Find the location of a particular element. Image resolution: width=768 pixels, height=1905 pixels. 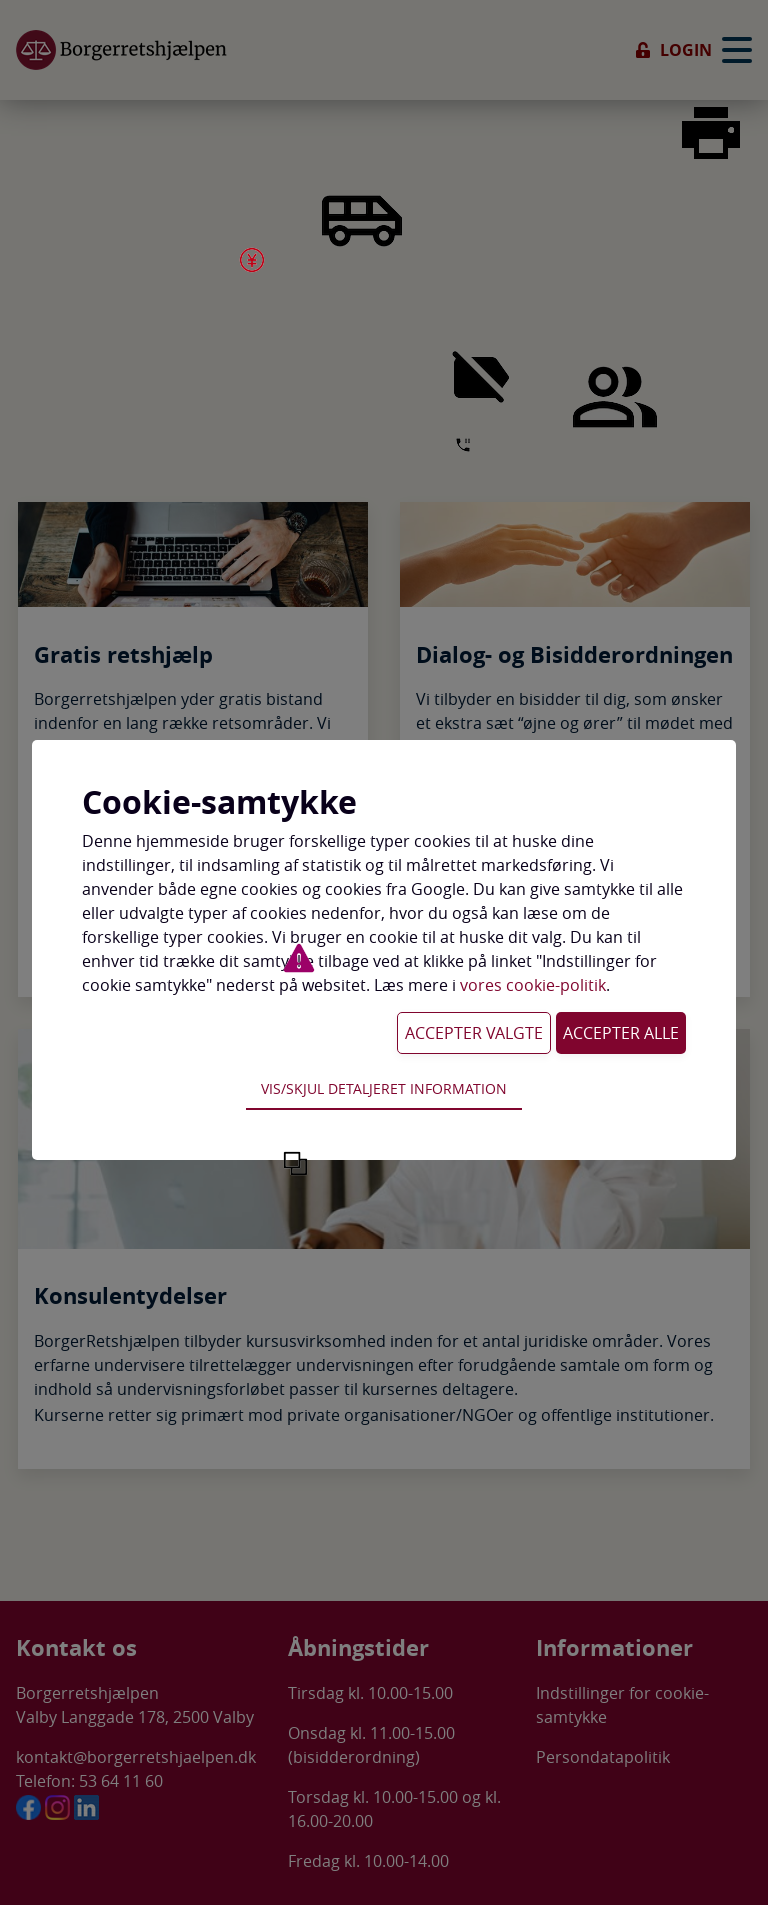

view balance or payment in japanese yen is located at coordinates (252, 260).